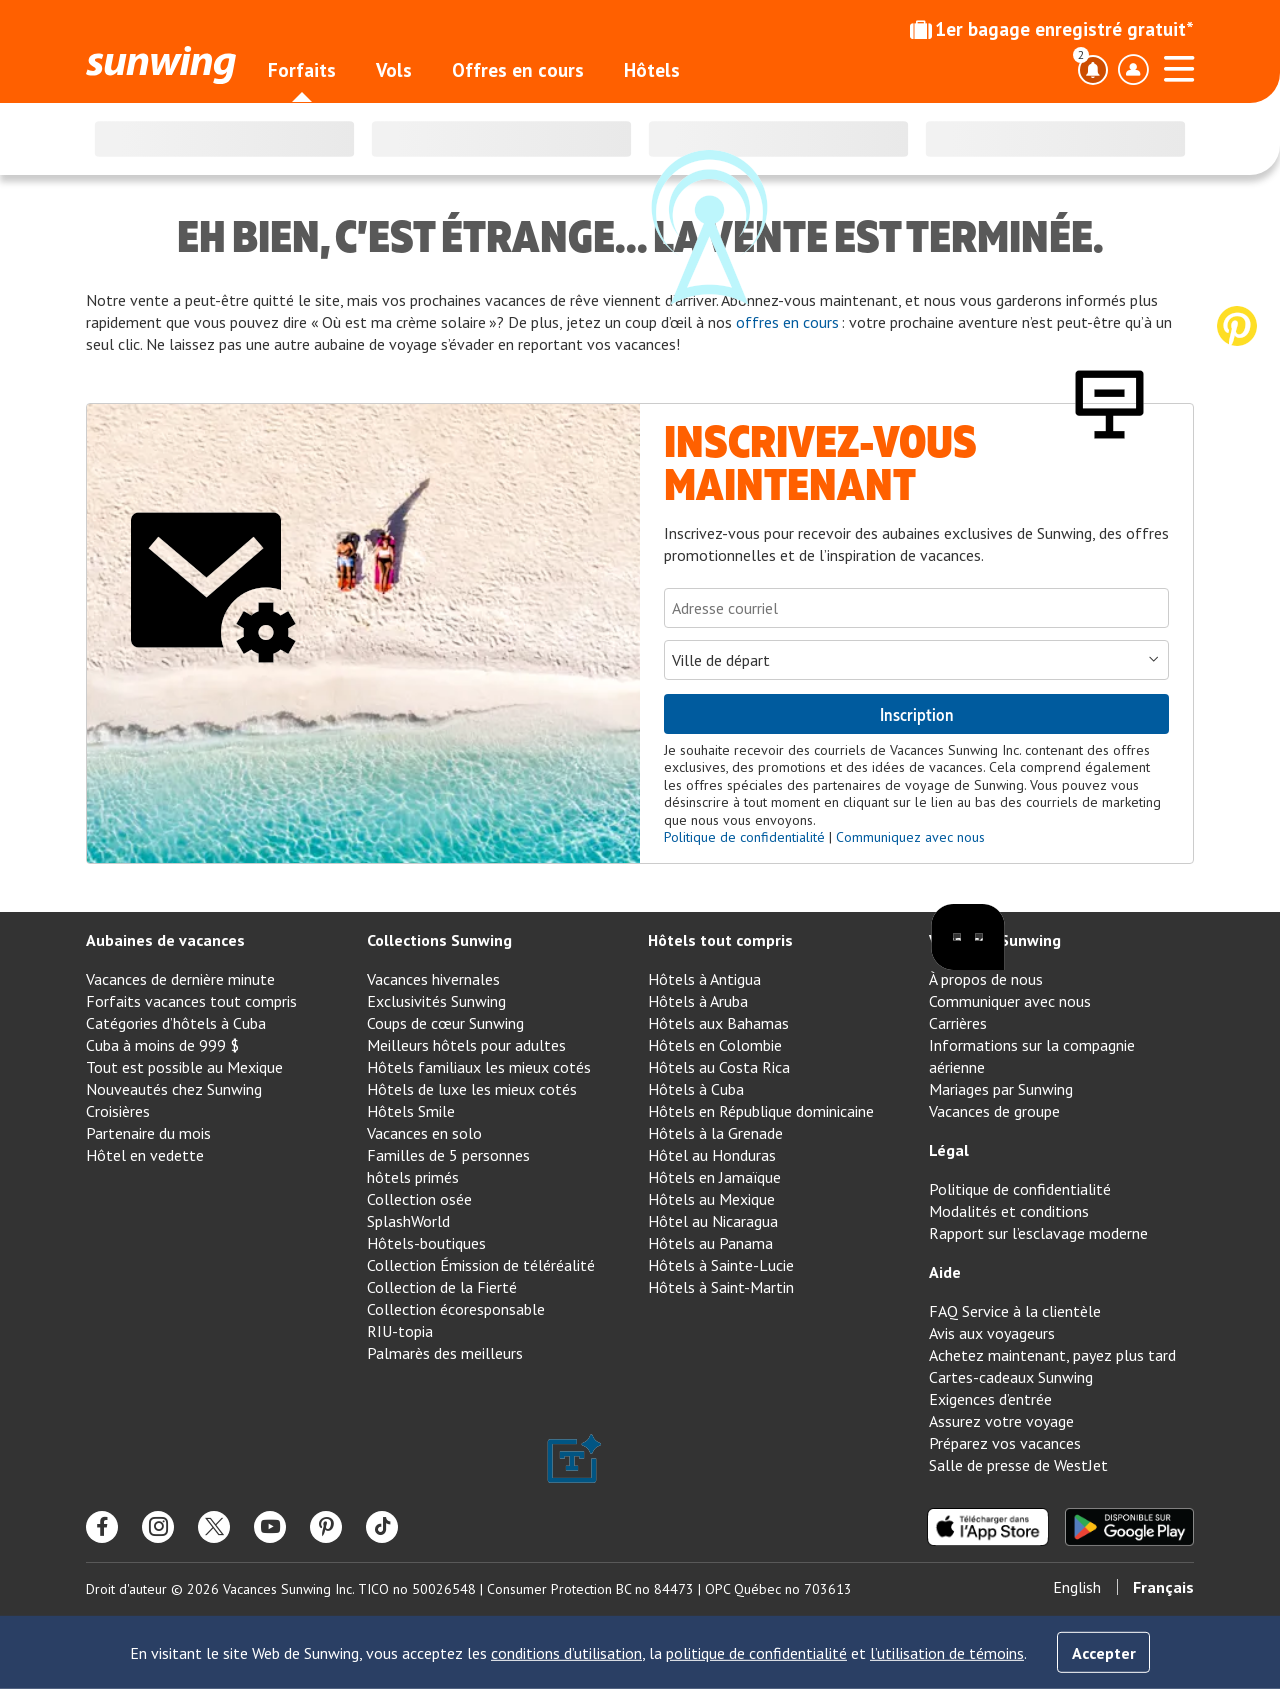 This screenshot has width=1280, height=1689. What do you see at coordinates (709, 227) in the screenshot?
I see `statuspal brand logo` at bounding box center [709, 227].